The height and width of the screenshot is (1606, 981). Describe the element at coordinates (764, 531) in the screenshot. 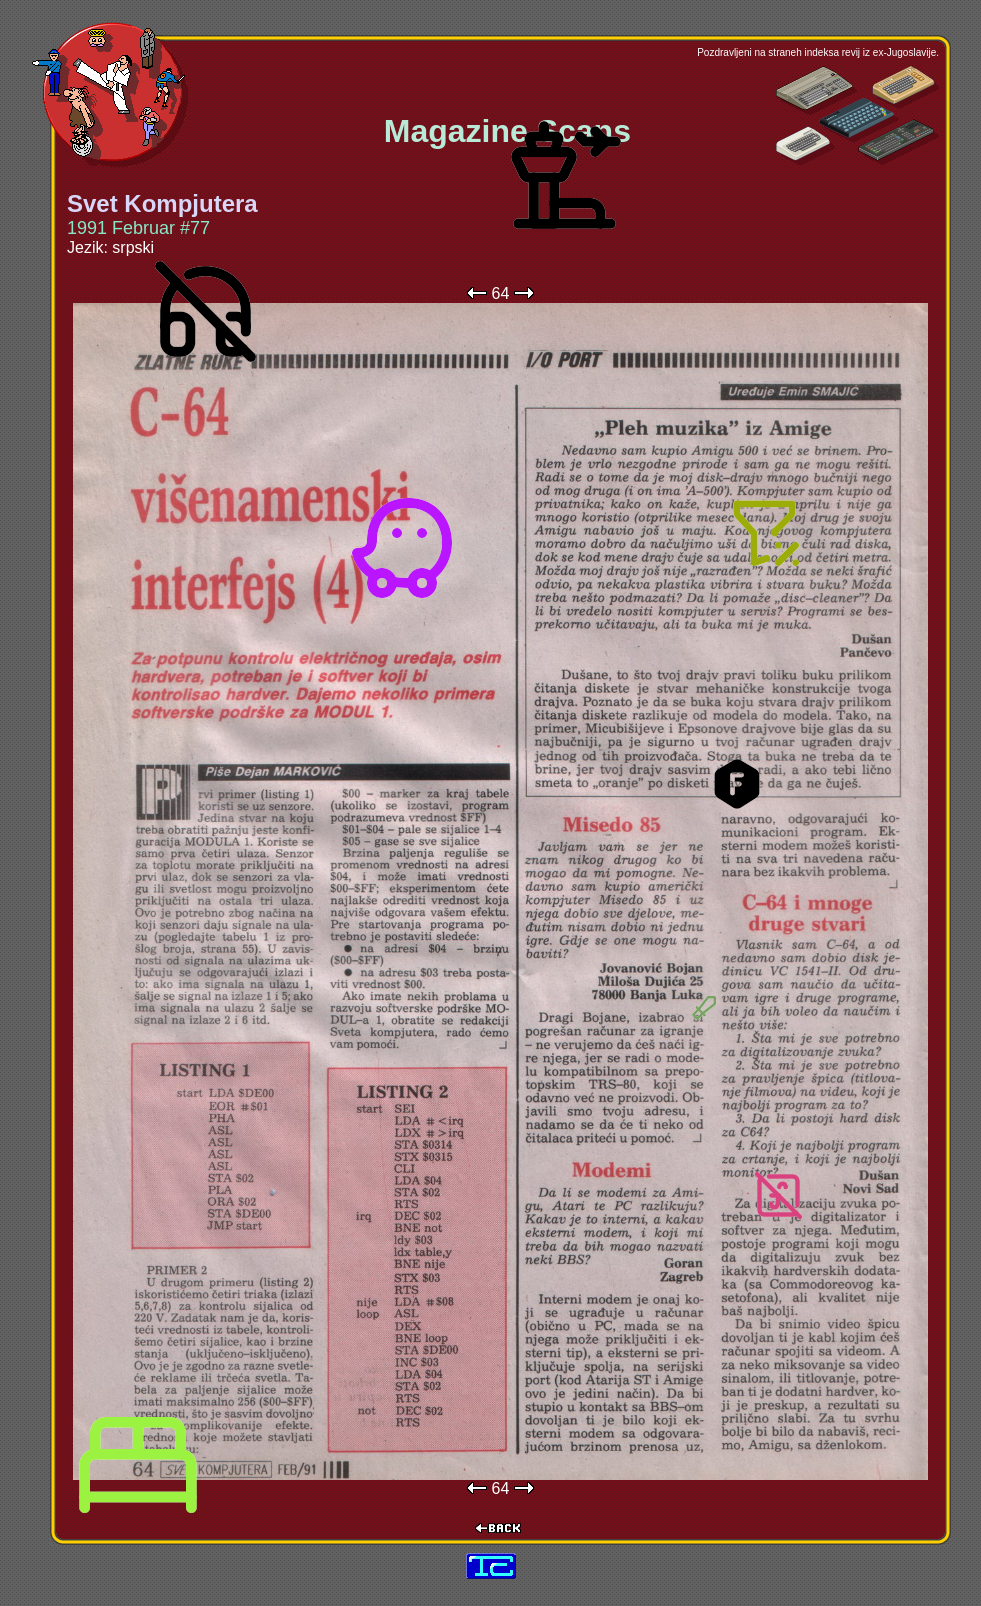

I see `filter results by discounted items` at that location.